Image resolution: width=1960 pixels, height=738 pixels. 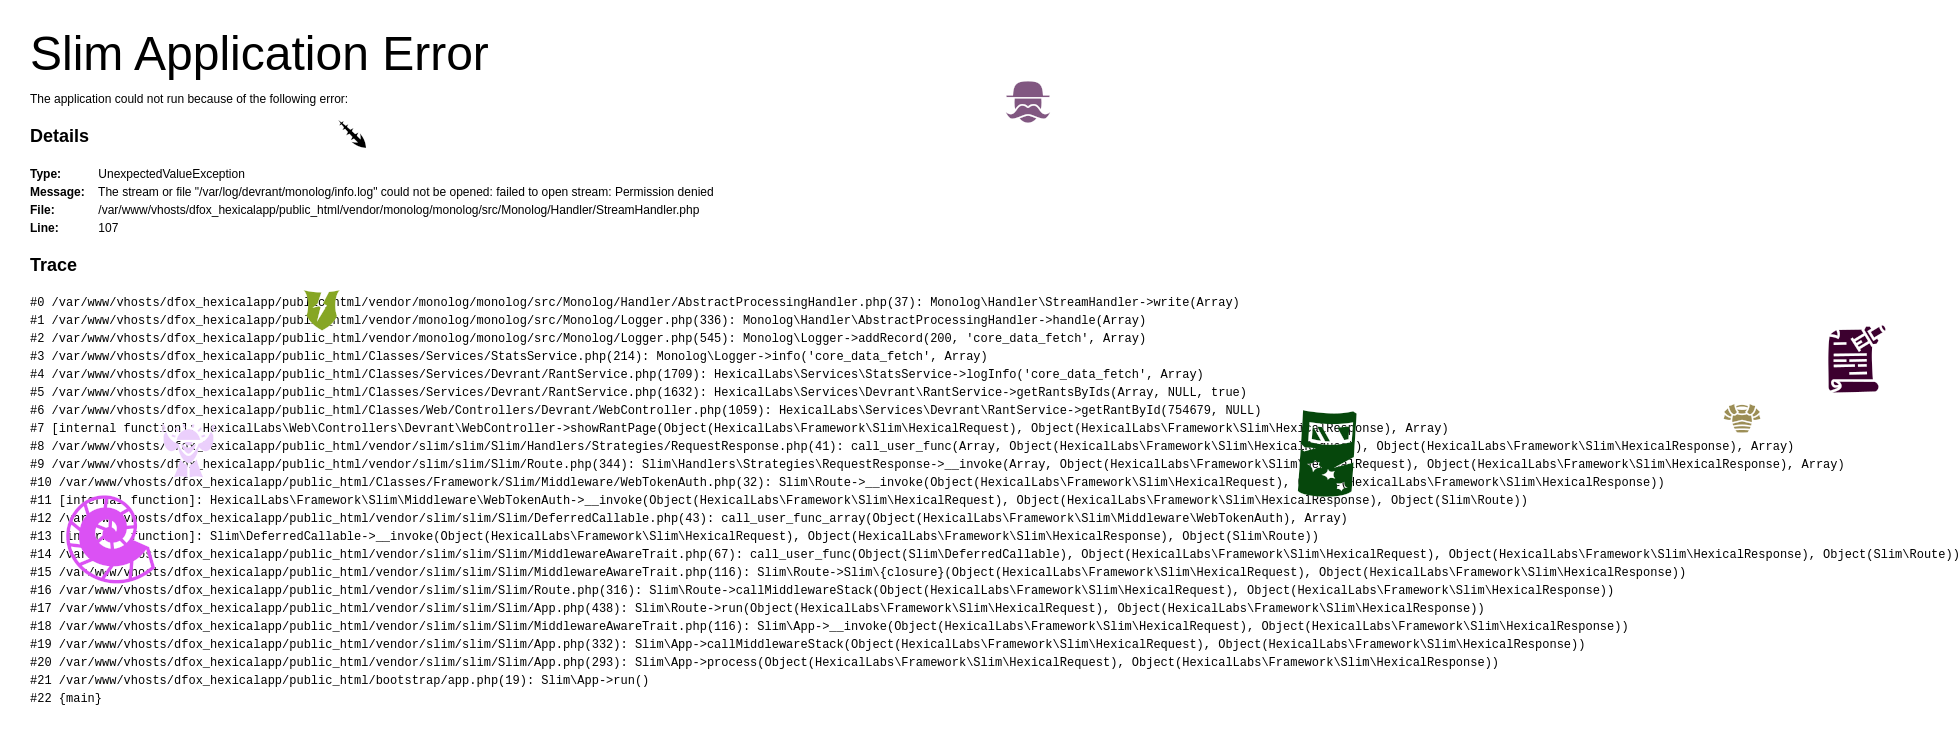 What do you see at coordinates (1028, 102) in the screenshot?
I see `select a gentleman or vintage character avatar` at bounding box center [1028, 102].